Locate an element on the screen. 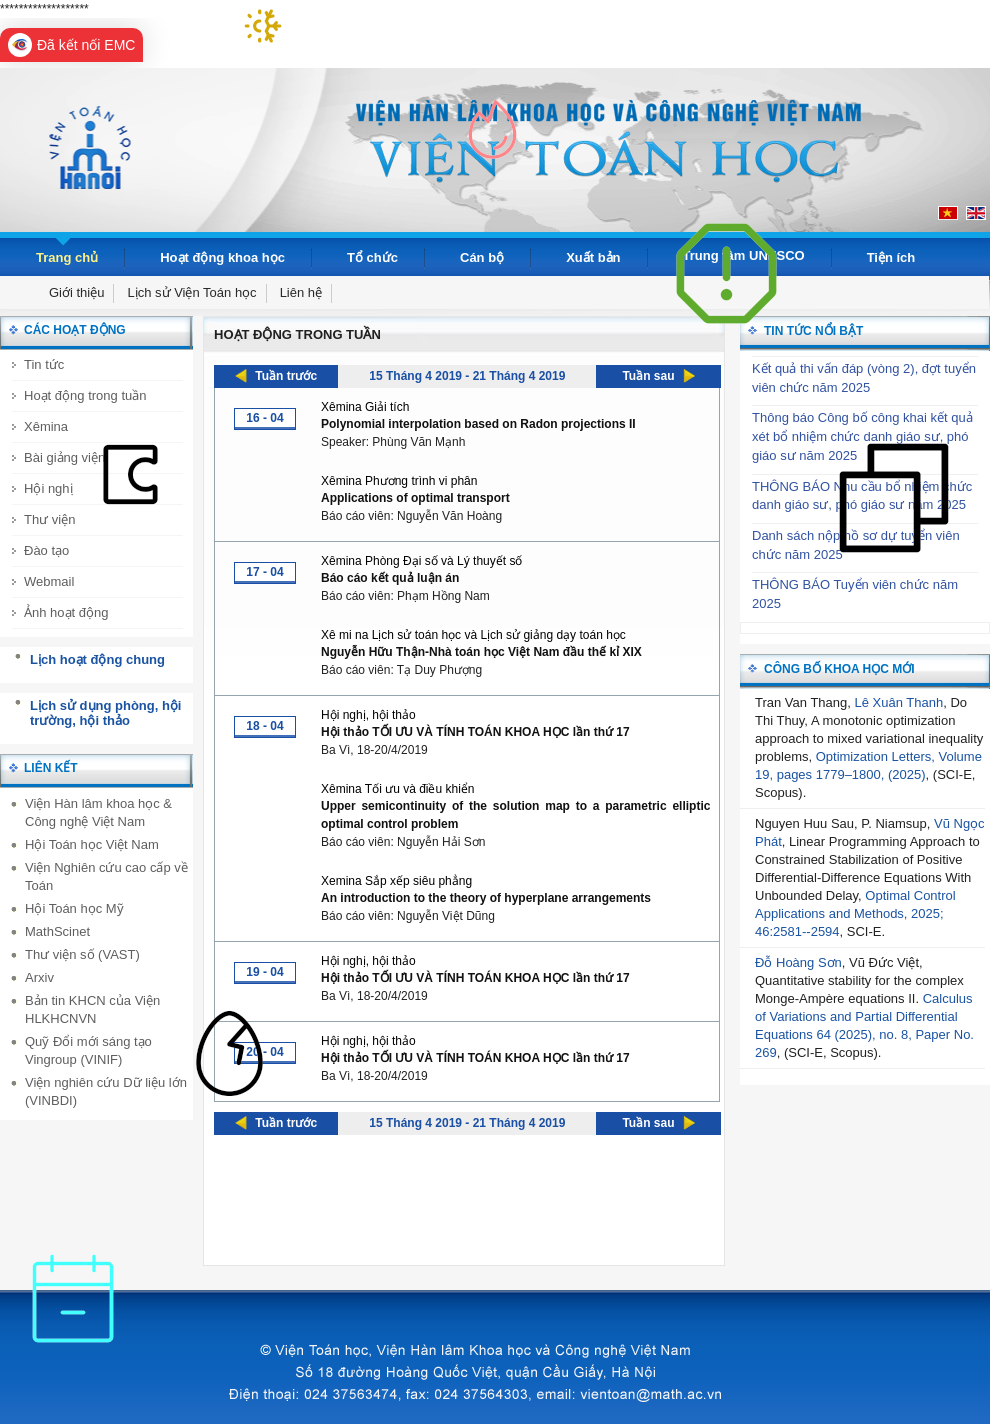 This screenshot has height=1424, width=990. open coda document is located at coordinates (130, 474).